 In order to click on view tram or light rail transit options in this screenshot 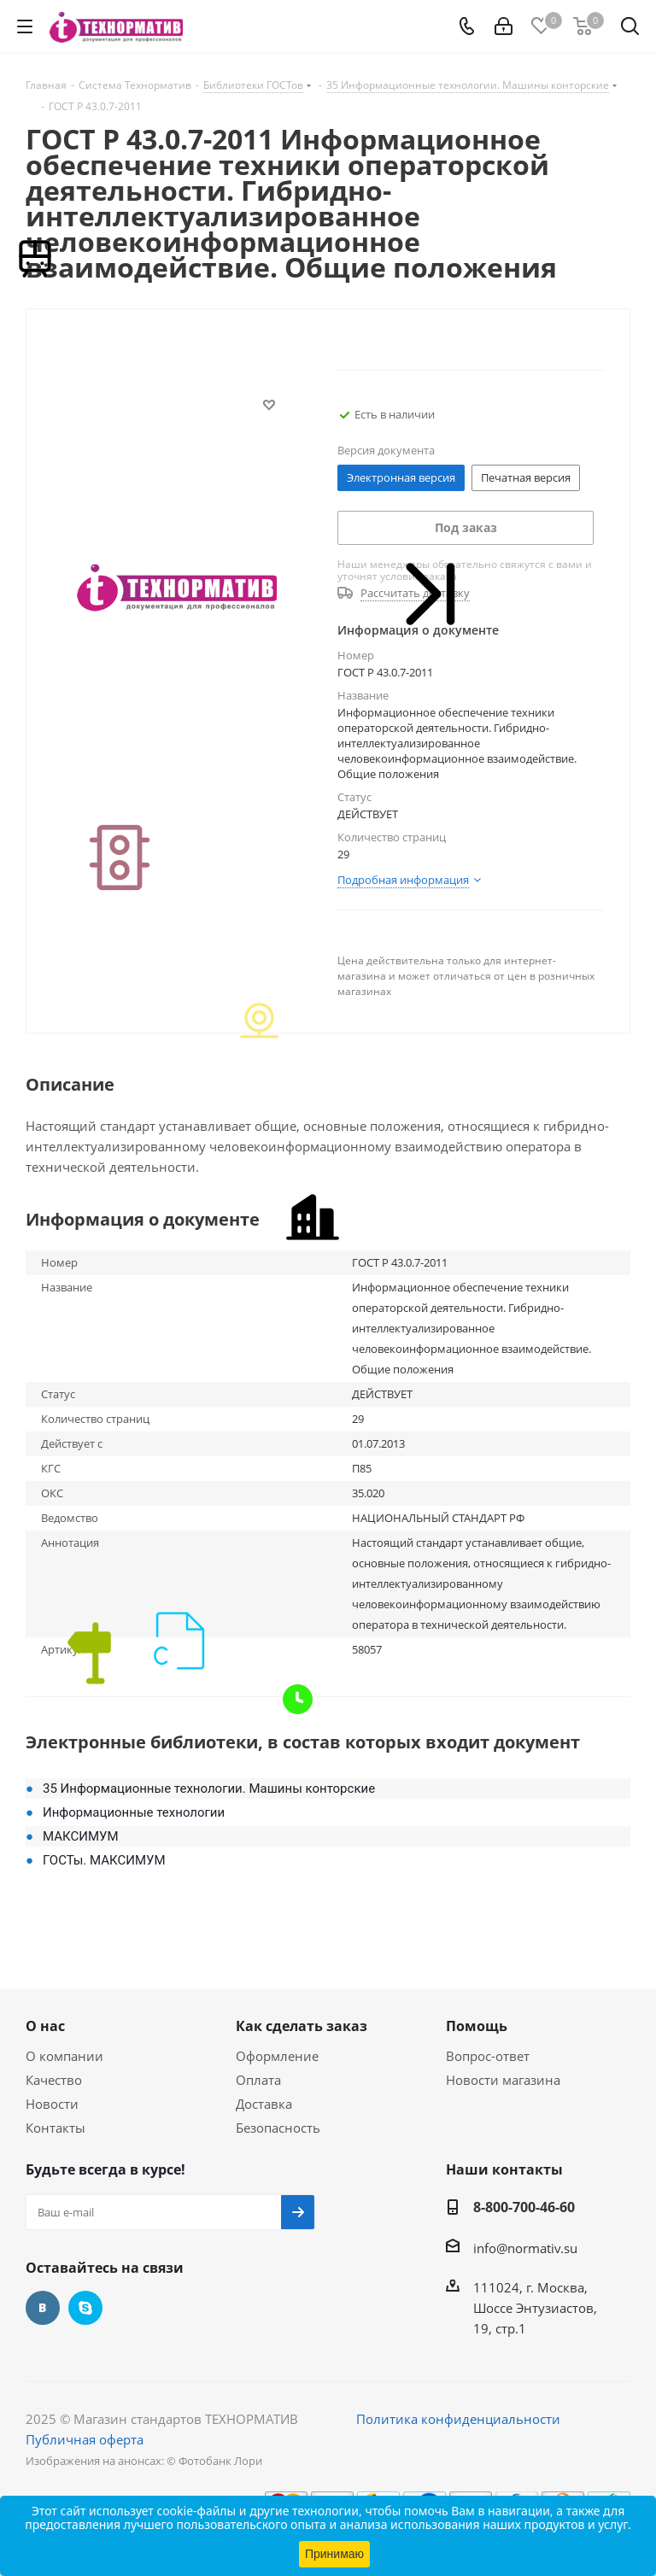, I will do `click(35, 258)`.